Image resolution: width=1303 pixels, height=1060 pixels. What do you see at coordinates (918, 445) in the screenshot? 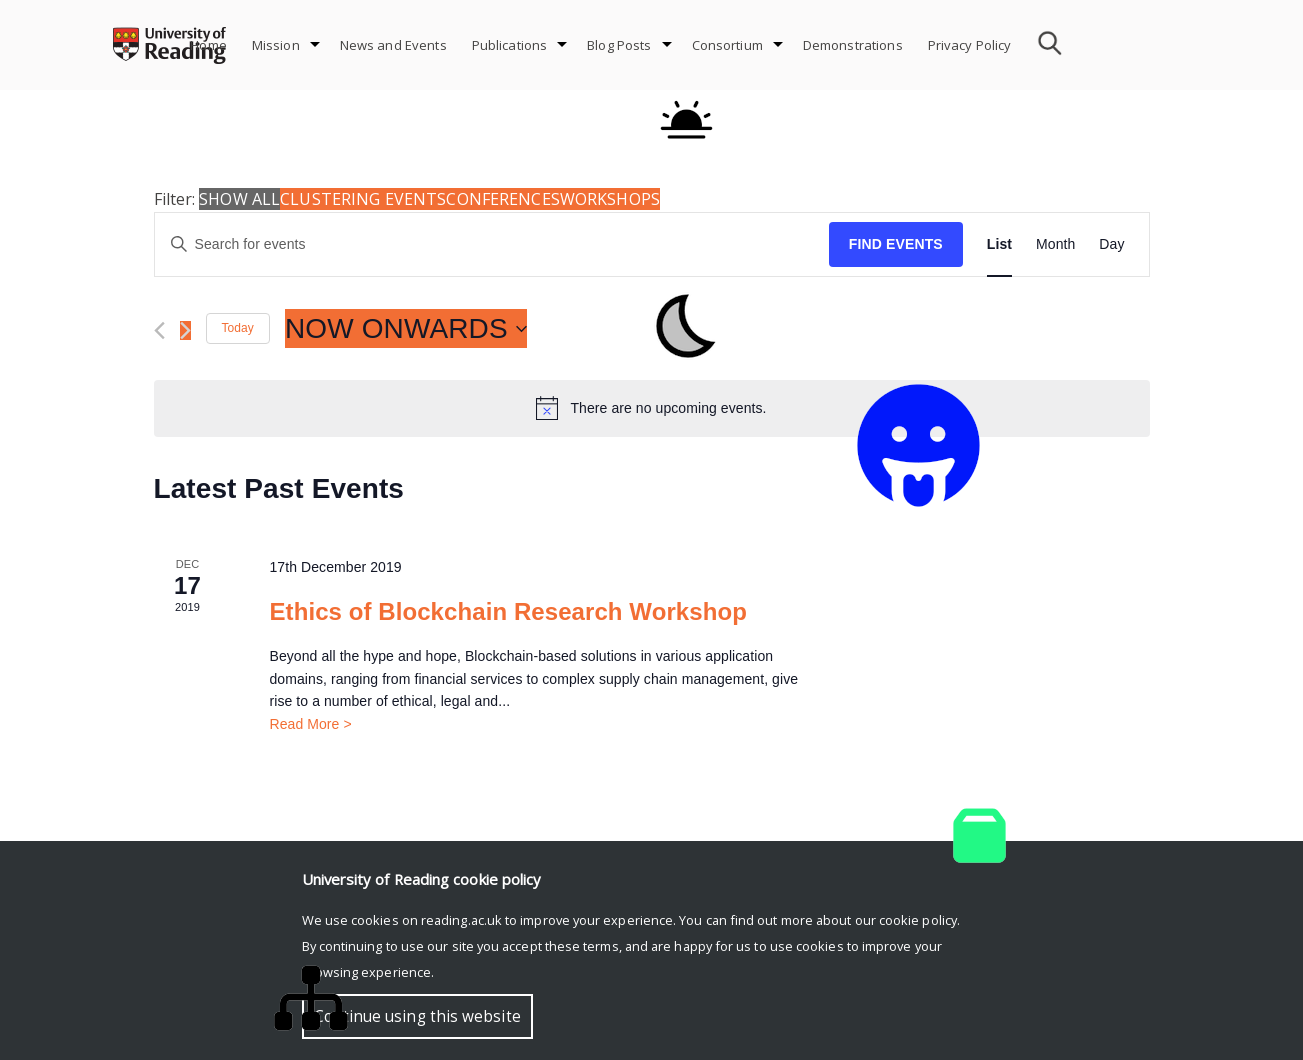
I see `add a playful or silly reaction` at bounding box center [918, 445].